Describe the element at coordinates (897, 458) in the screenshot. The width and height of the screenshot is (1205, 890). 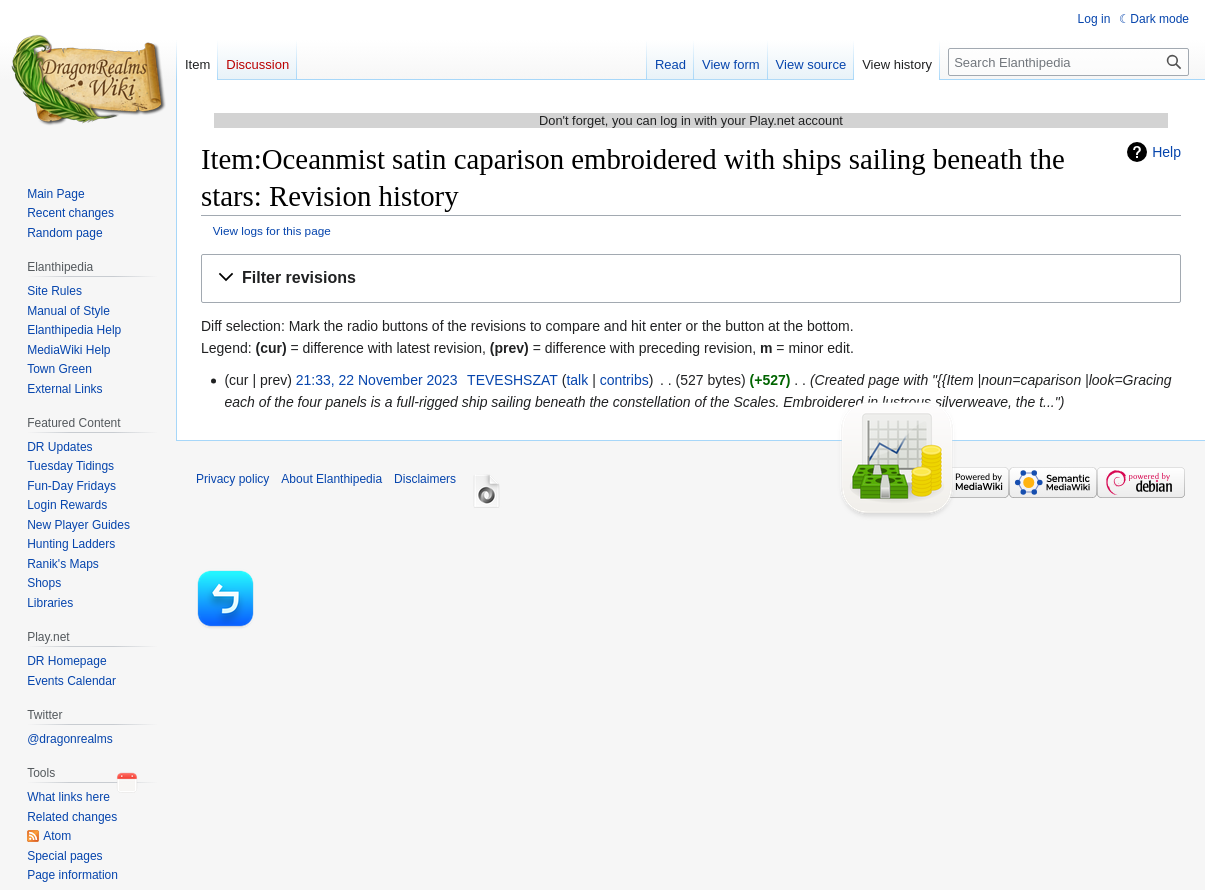
I see `open gnucash personal finance application` at that location.